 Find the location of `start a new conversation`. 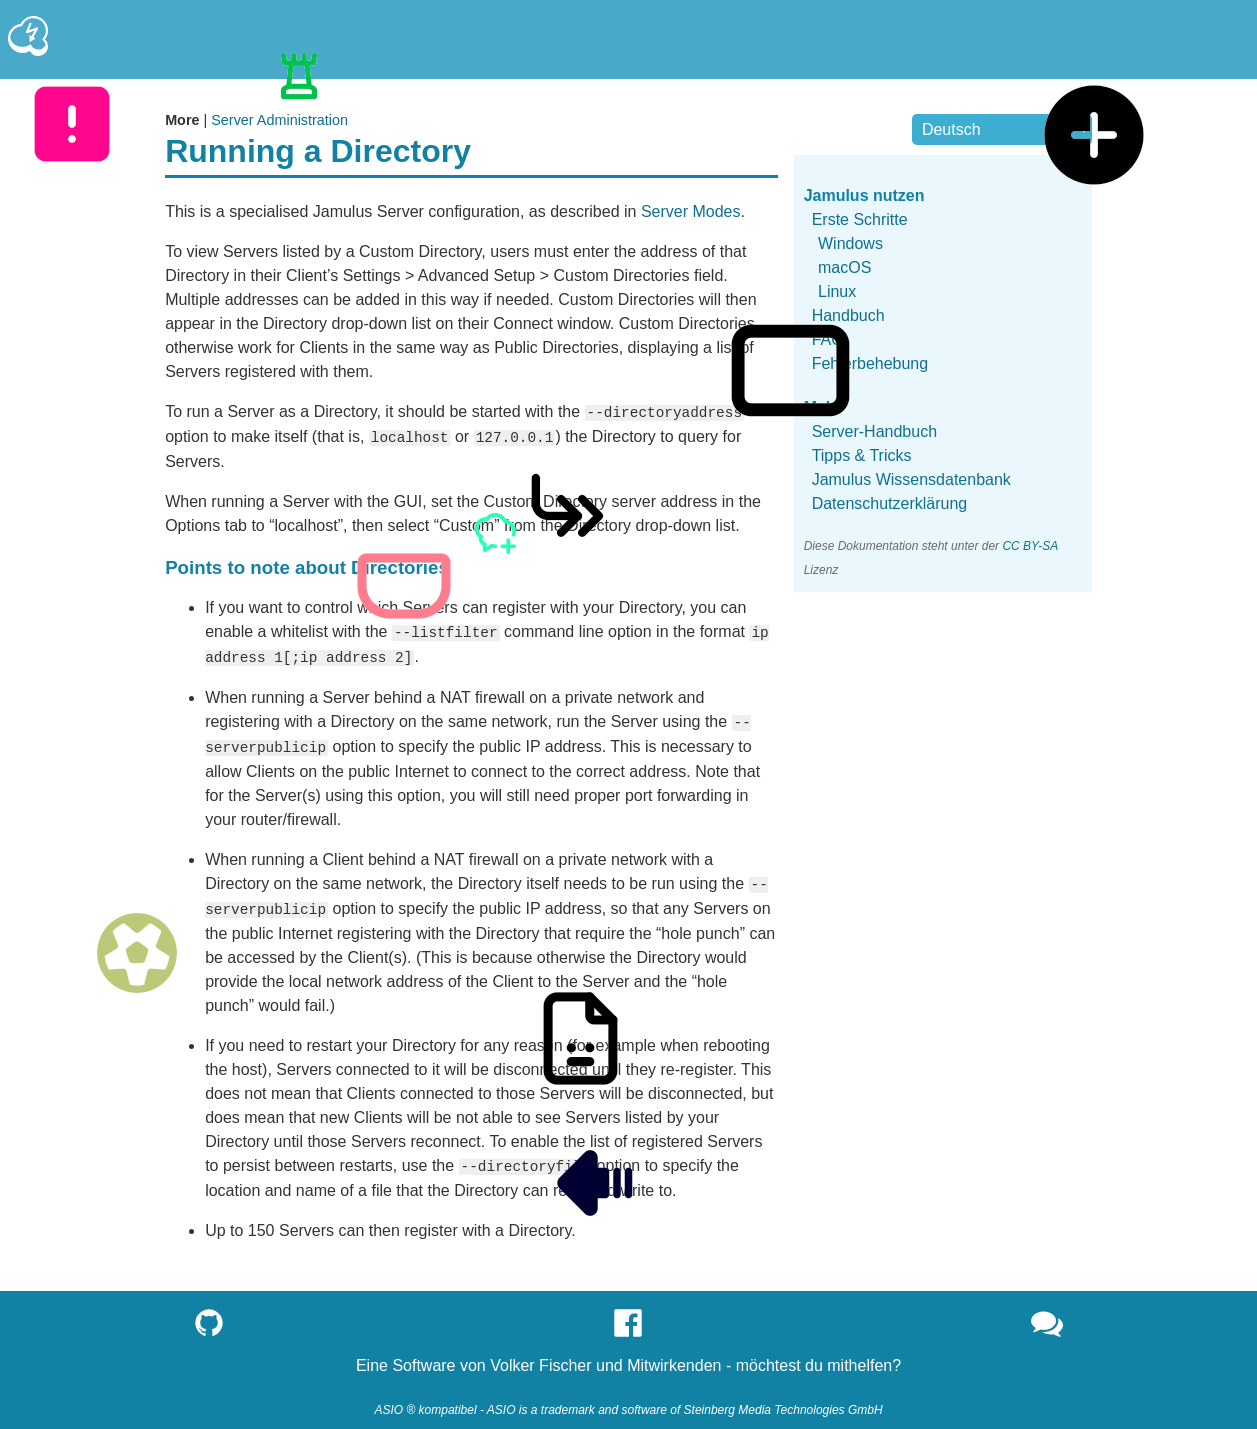

start a new conversation is located at coordinates (494, 532).